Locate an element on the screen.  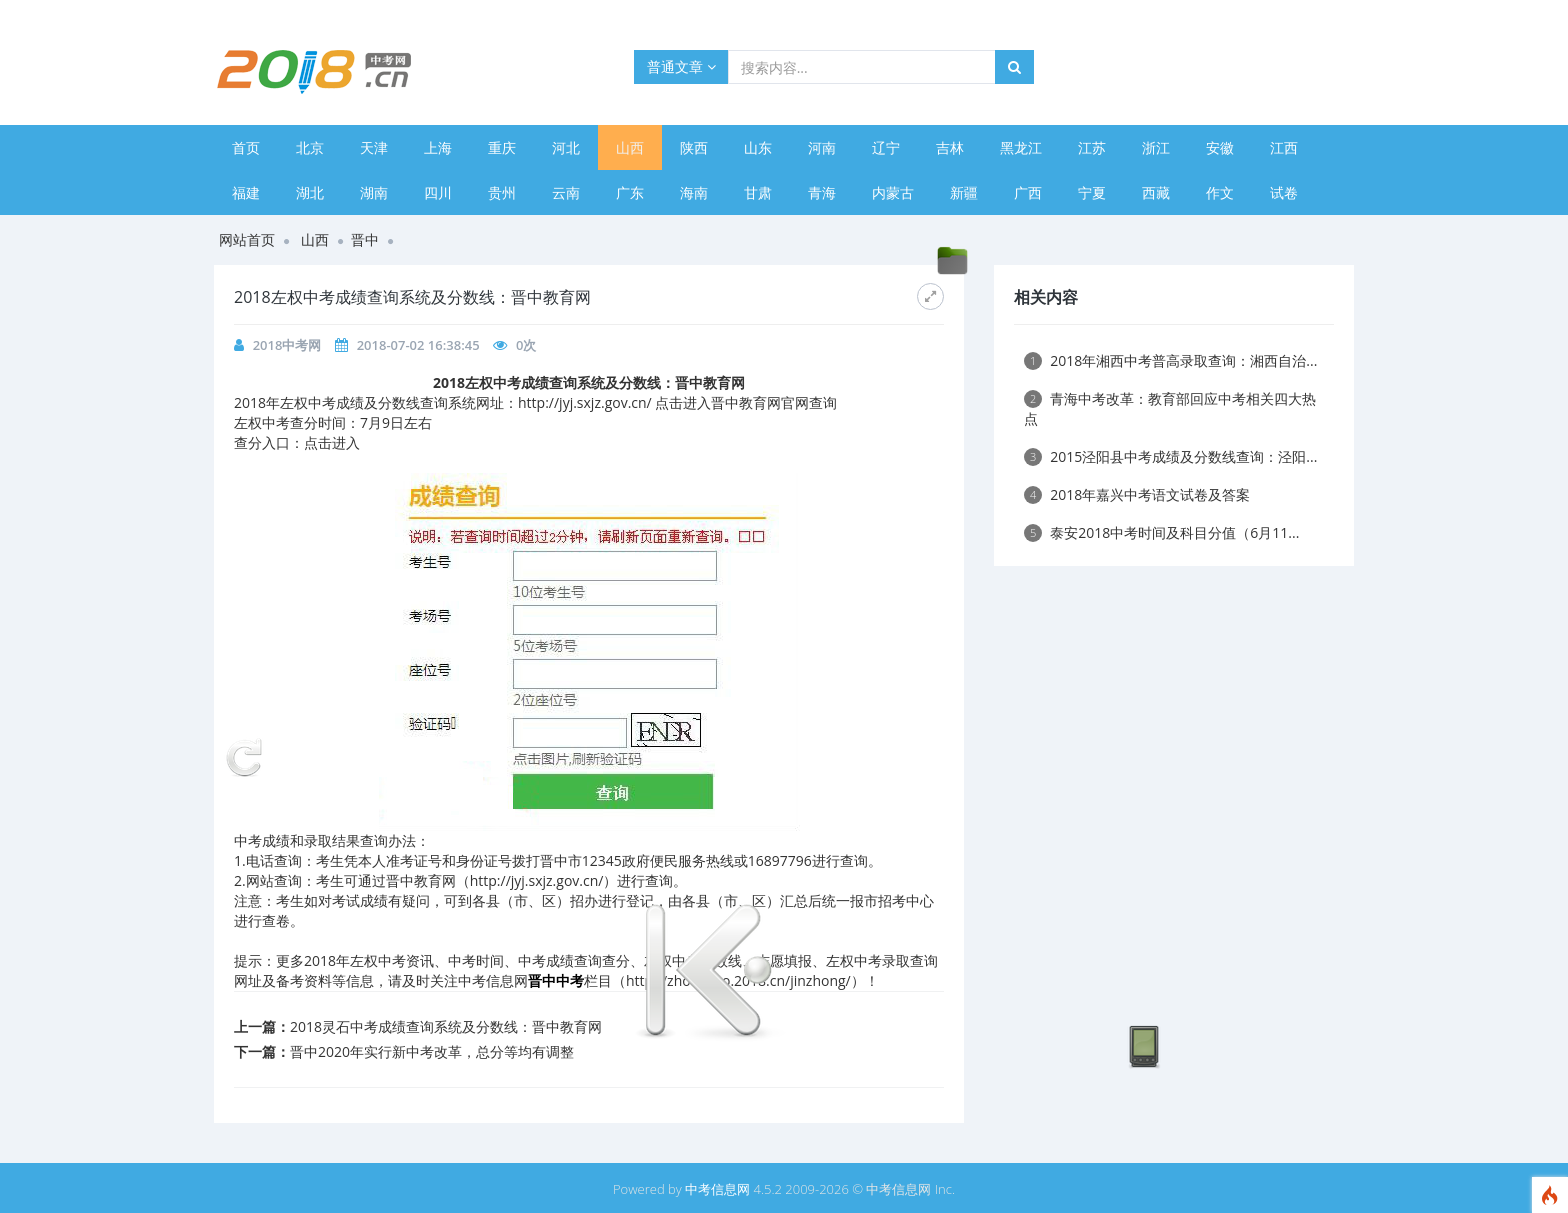
go to the first item in a list or sequence is located at coordinates (706, 970).